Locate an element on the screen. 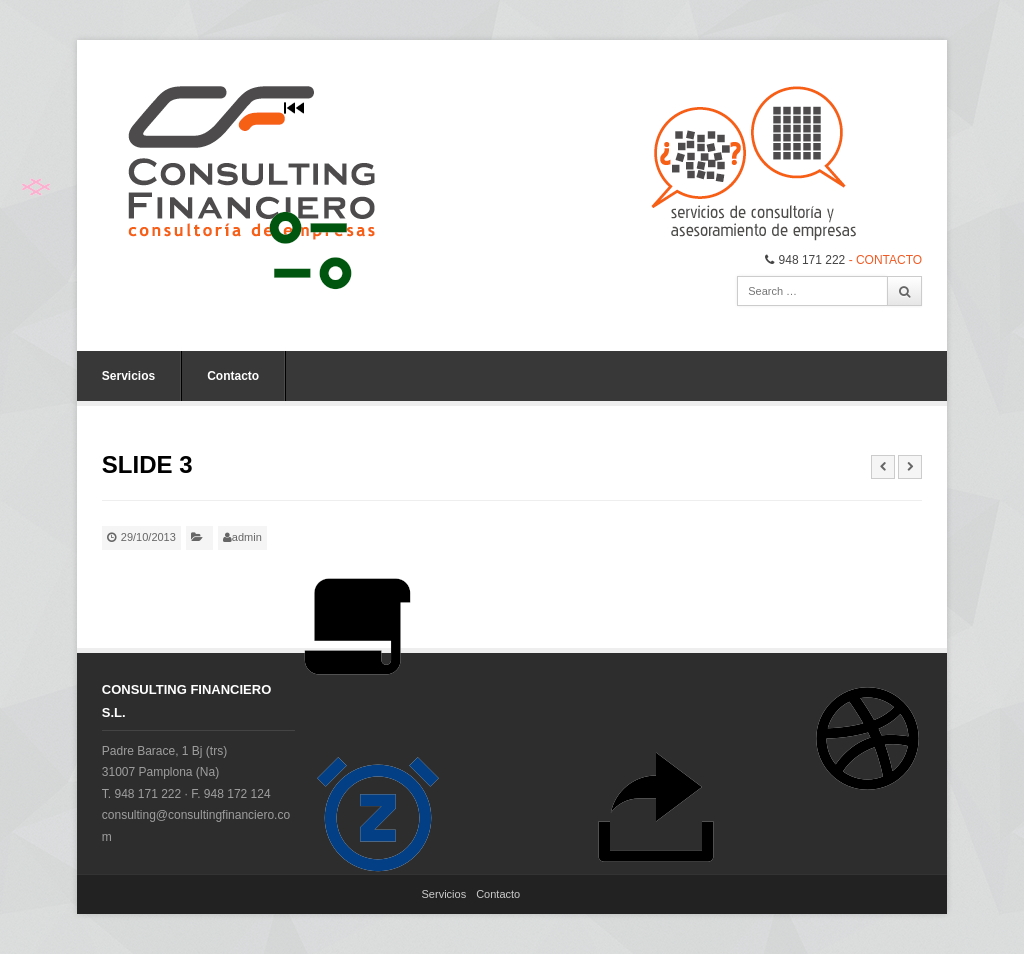 Image resolution: width=1024 pixels, height=954 pixels. skip to the beginning of the track is located at coordinates (294, 108).